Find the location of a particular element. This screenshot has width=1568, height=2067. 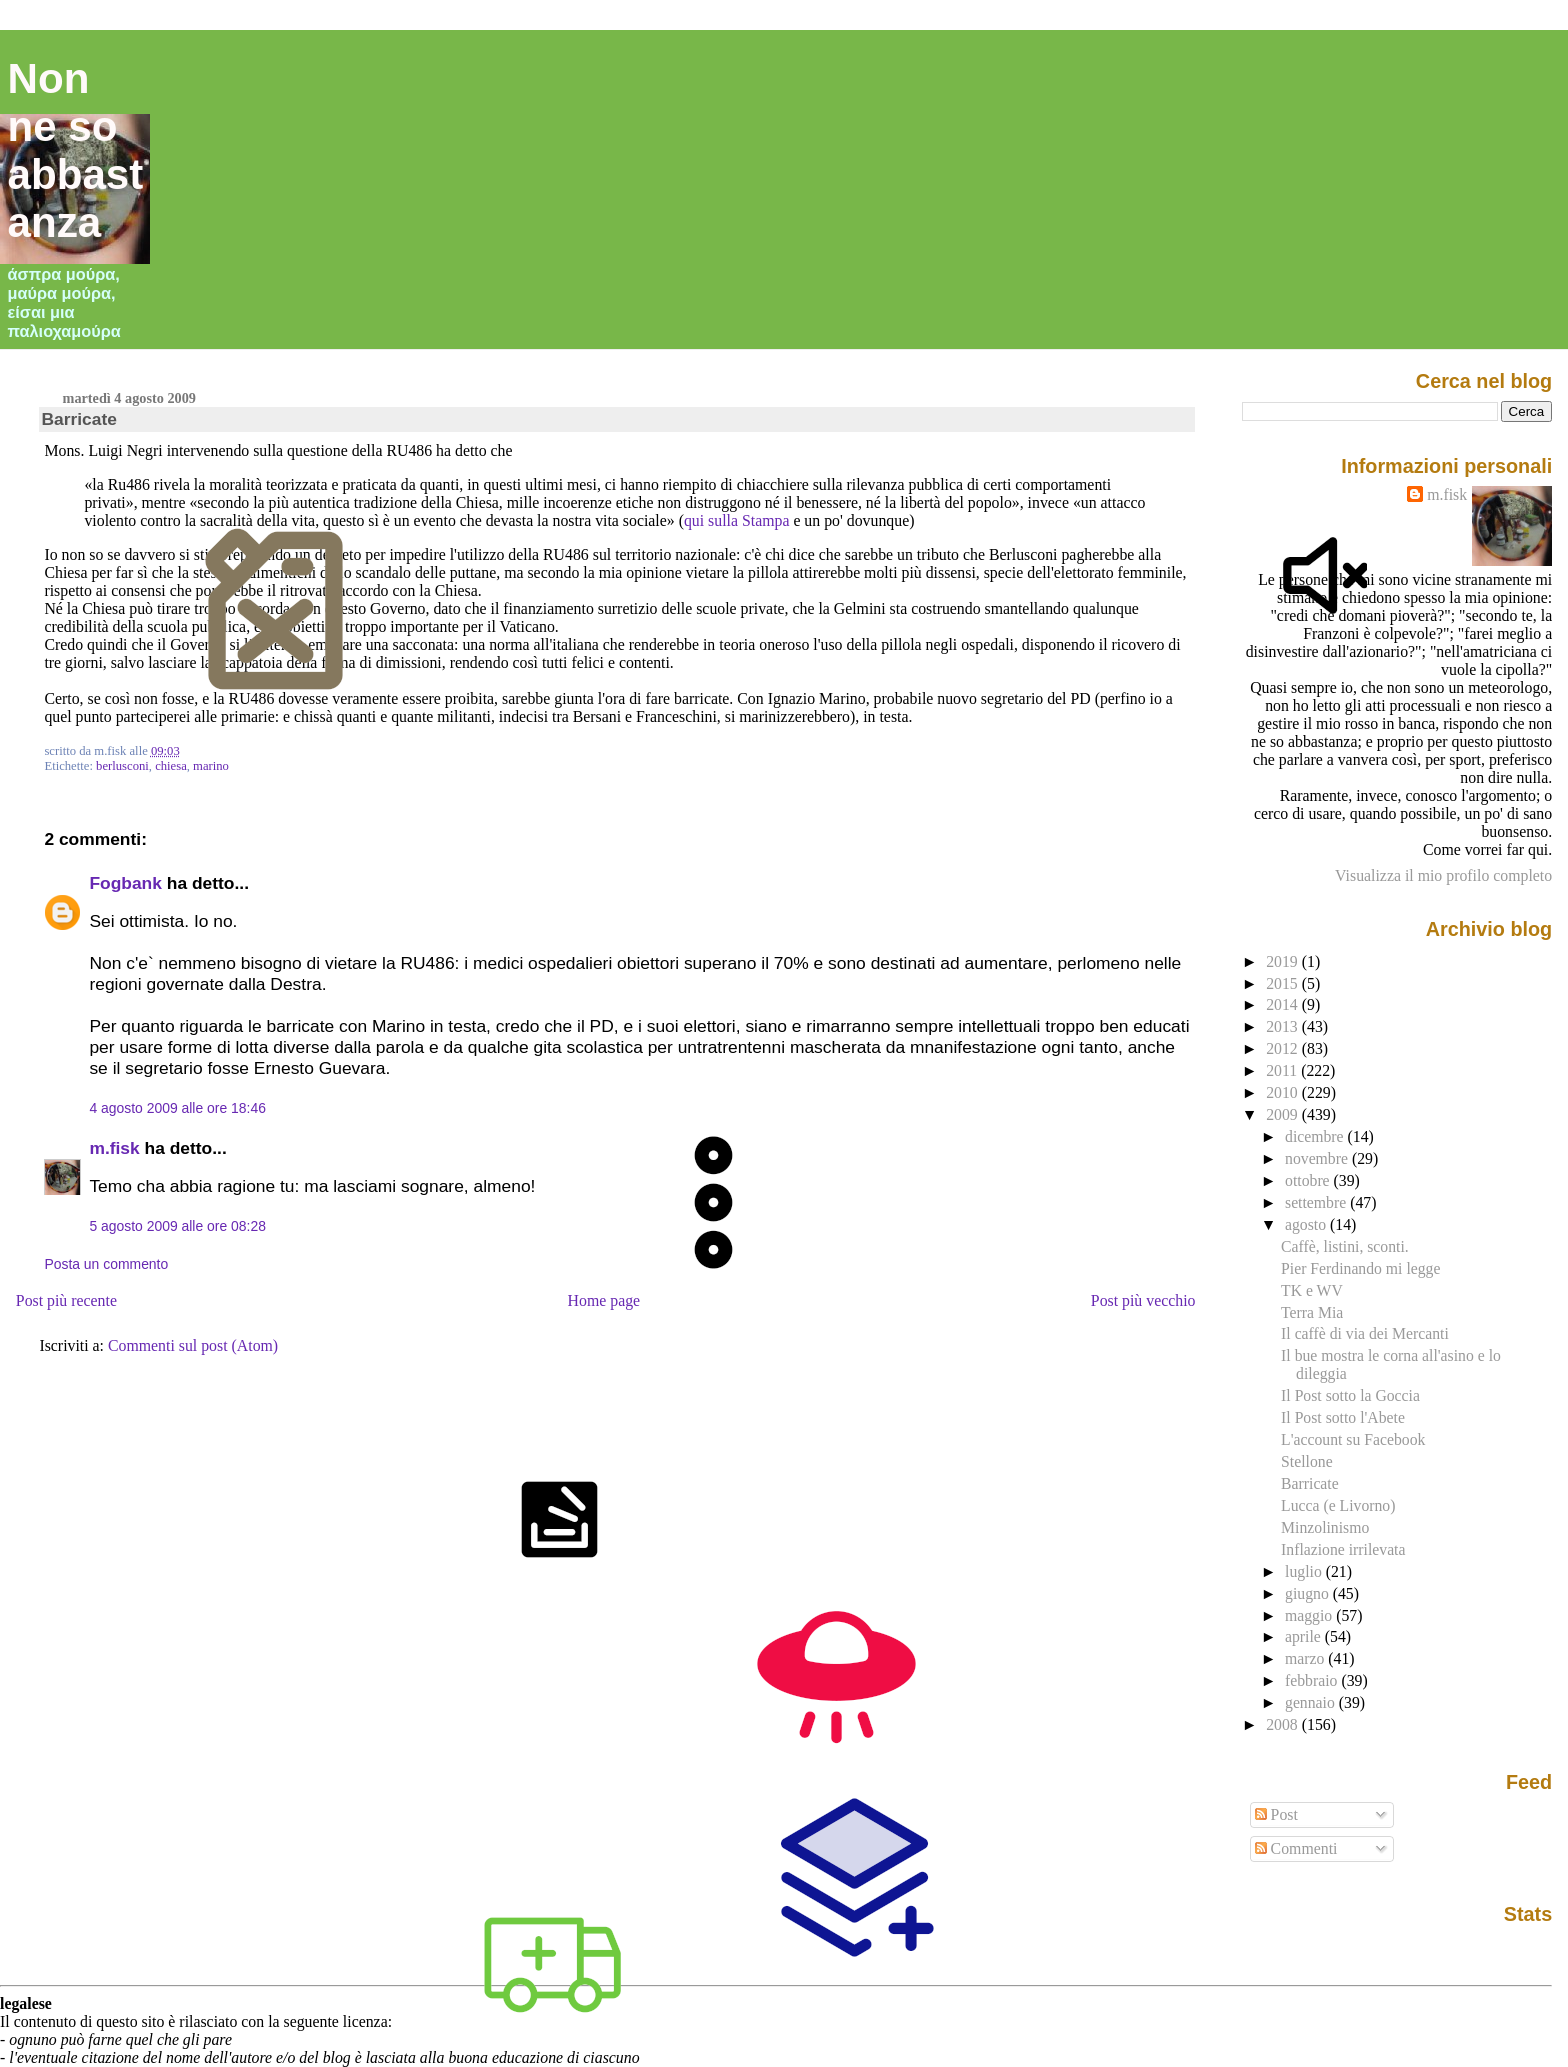

add a new layer to the stack is located at coordinates (854, 1877).